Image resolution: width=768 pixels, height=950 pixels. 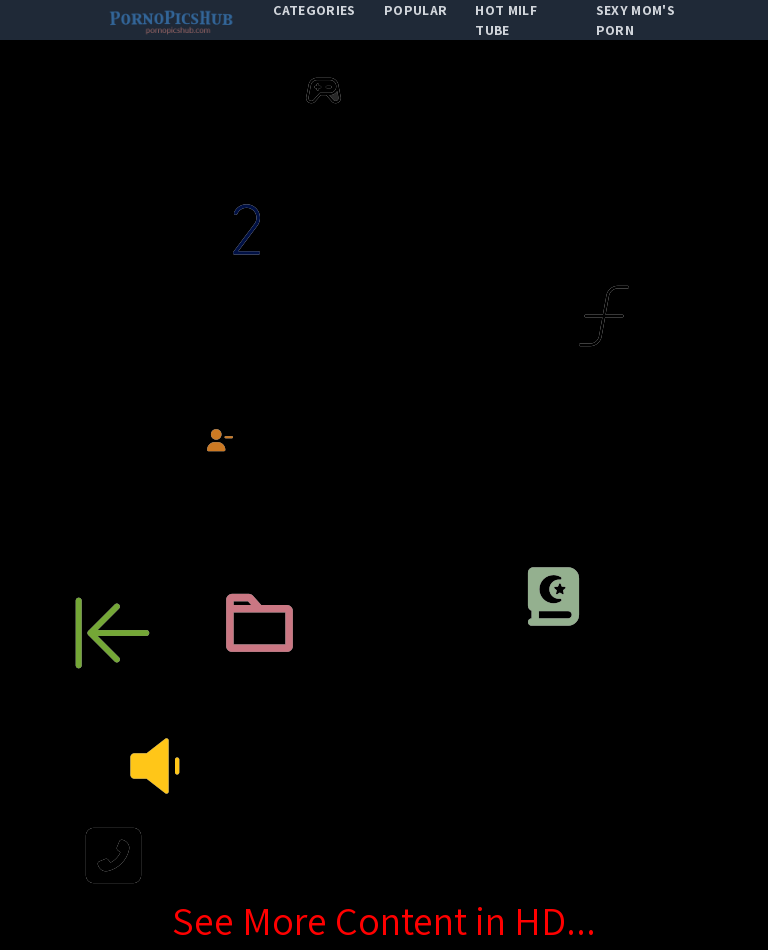 I want to click on adjust volume to low level, so click(x=158, y=766).